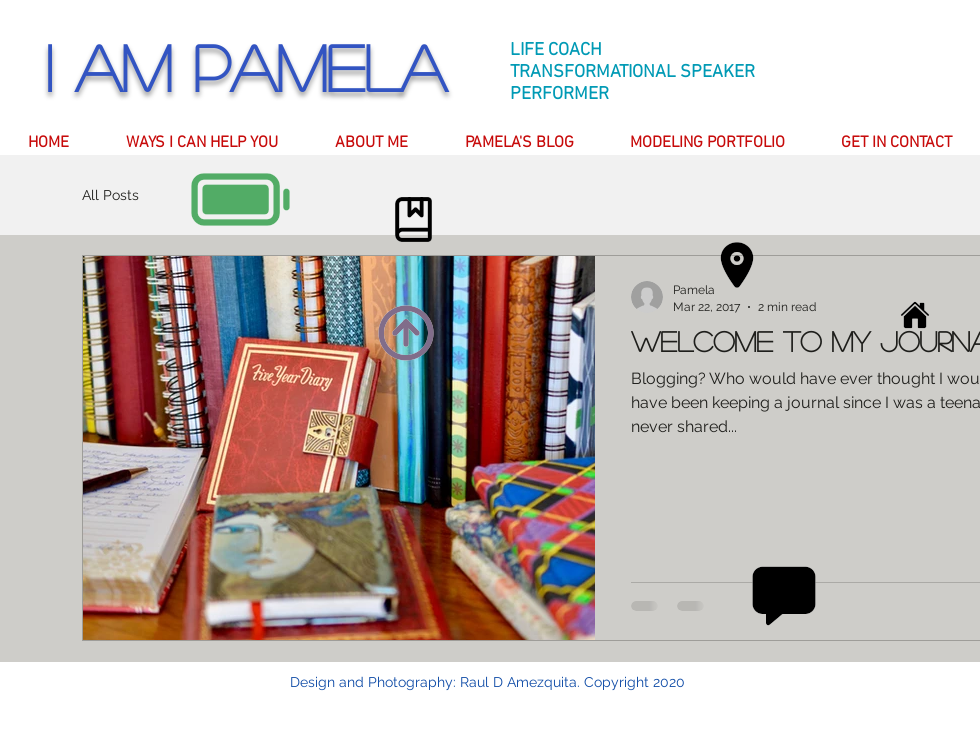 Image resolution: width=980 pixels, height=736 pixels. I want to click on open chat or messaging, so click(784, 596).